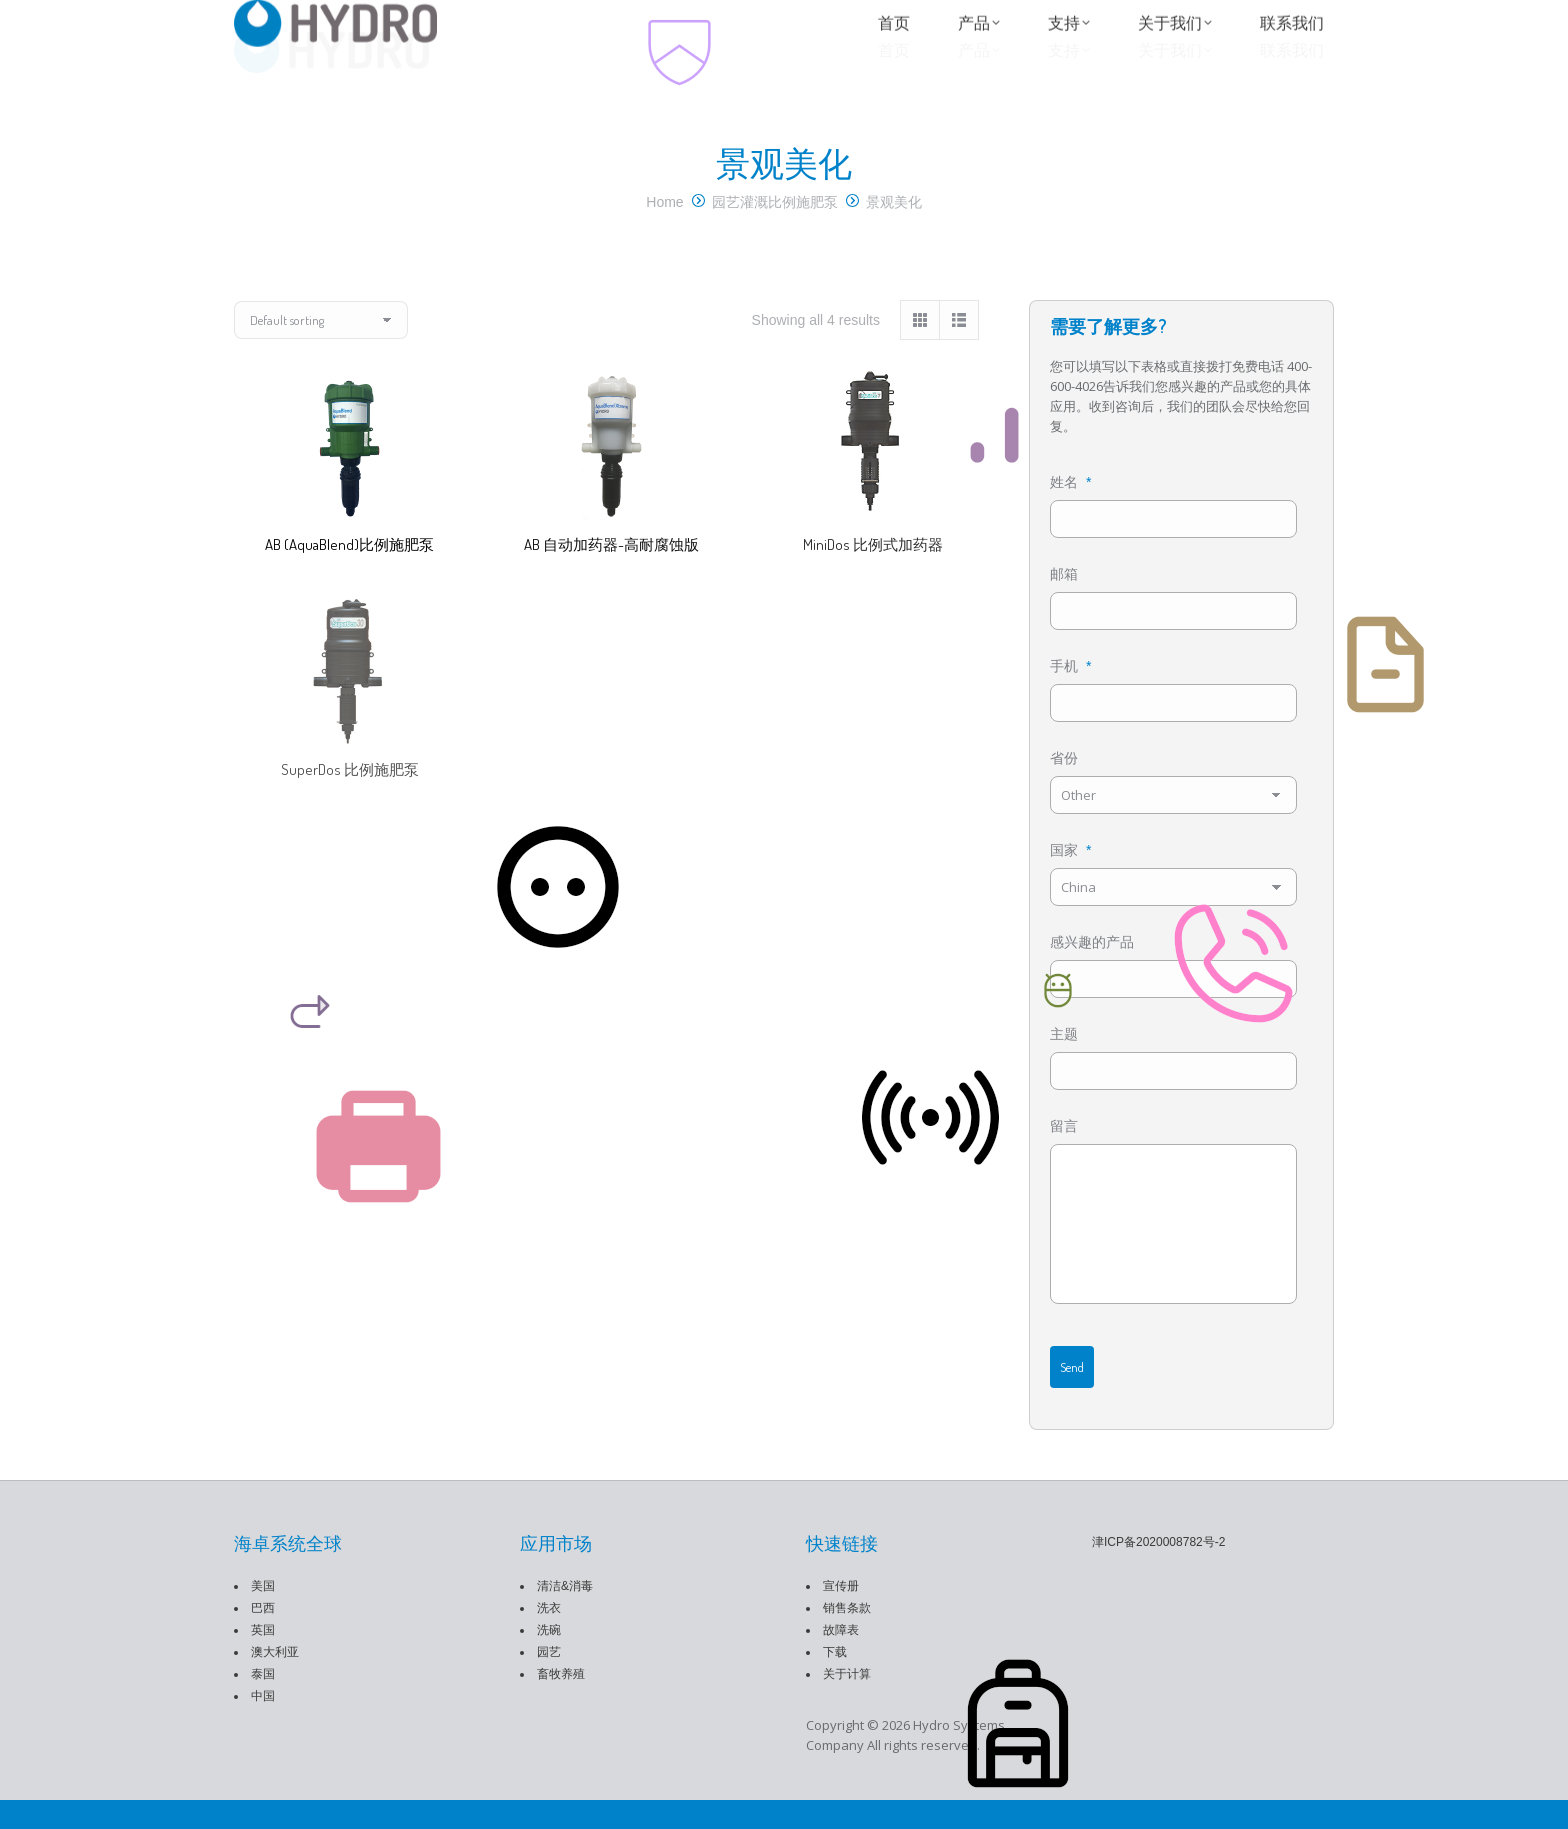  I want to click on indicates weak cellular network signal, so click(1053, 394).